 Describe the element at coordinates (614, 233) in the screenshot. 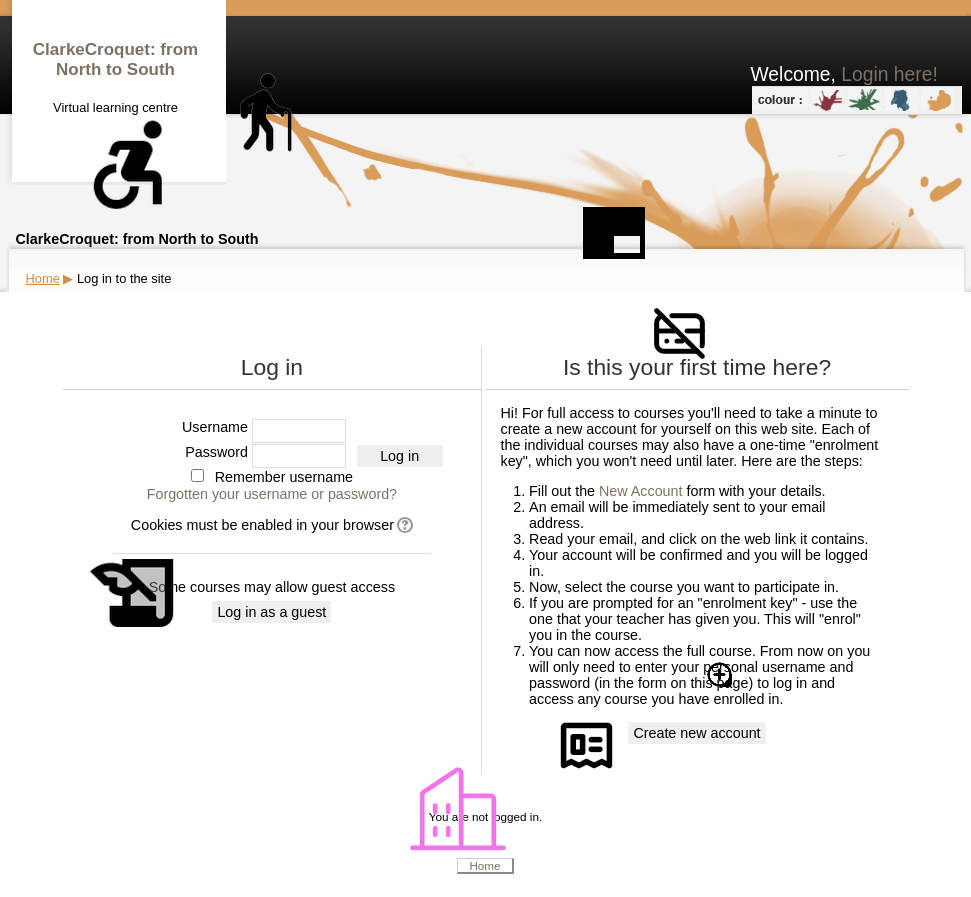

I see `add a branding watermark to video content` at that location.